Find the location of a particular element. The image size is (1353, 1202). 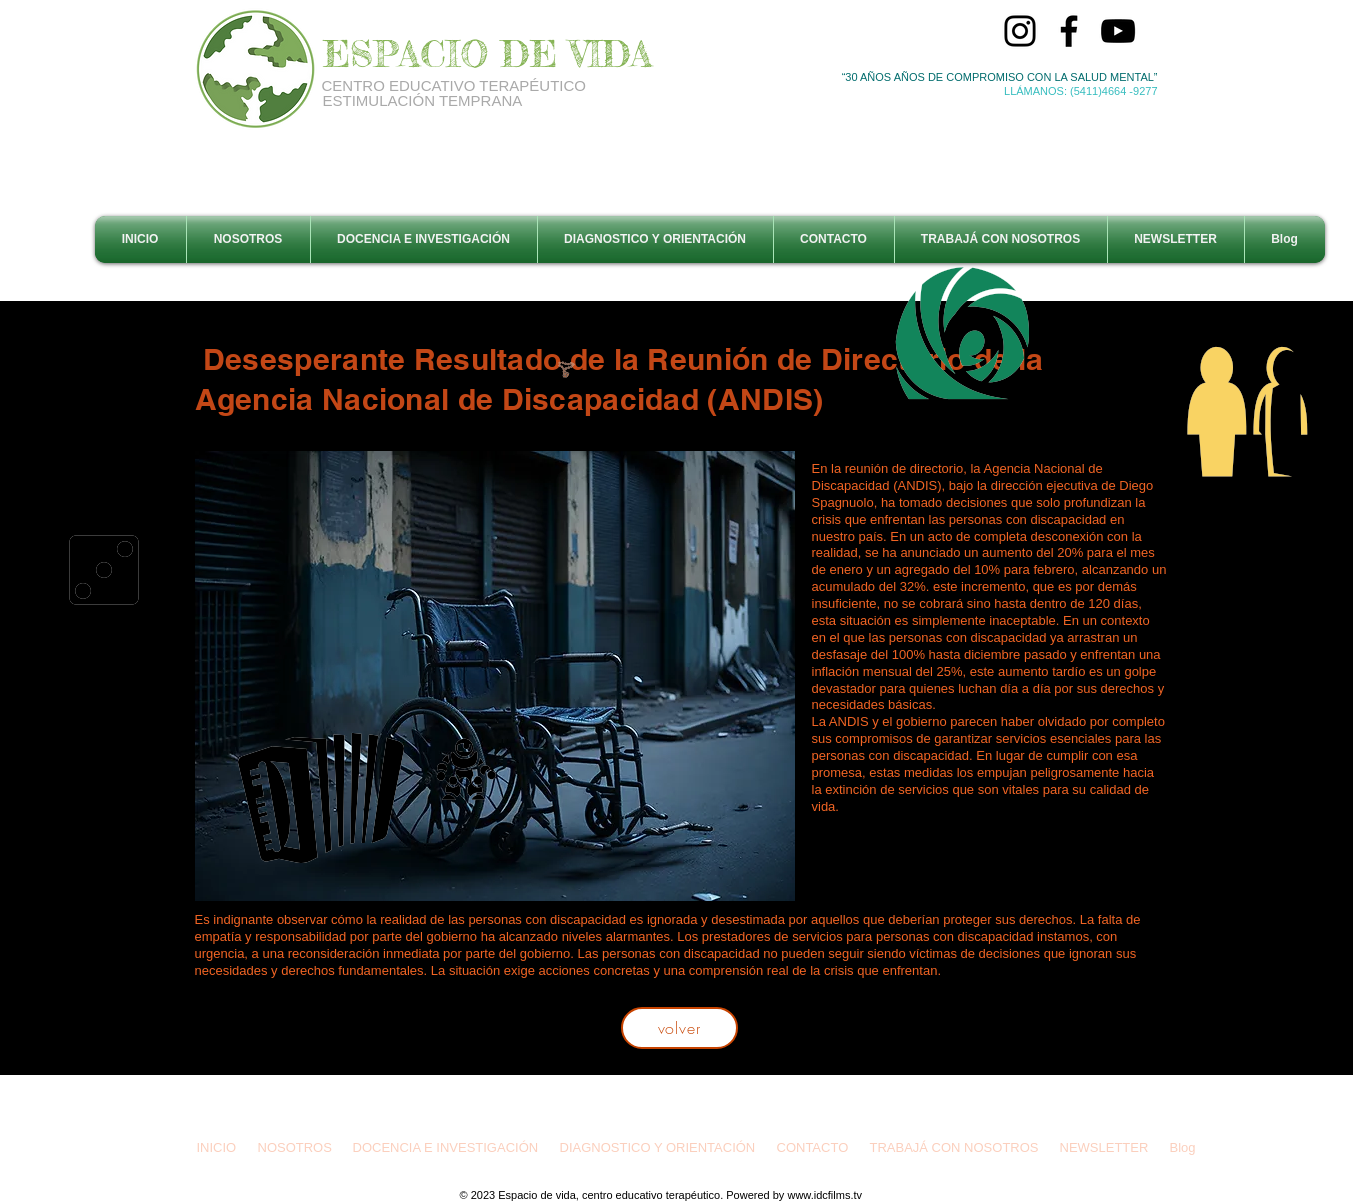

select astronaut or space character is located at coordinates (465, 769).